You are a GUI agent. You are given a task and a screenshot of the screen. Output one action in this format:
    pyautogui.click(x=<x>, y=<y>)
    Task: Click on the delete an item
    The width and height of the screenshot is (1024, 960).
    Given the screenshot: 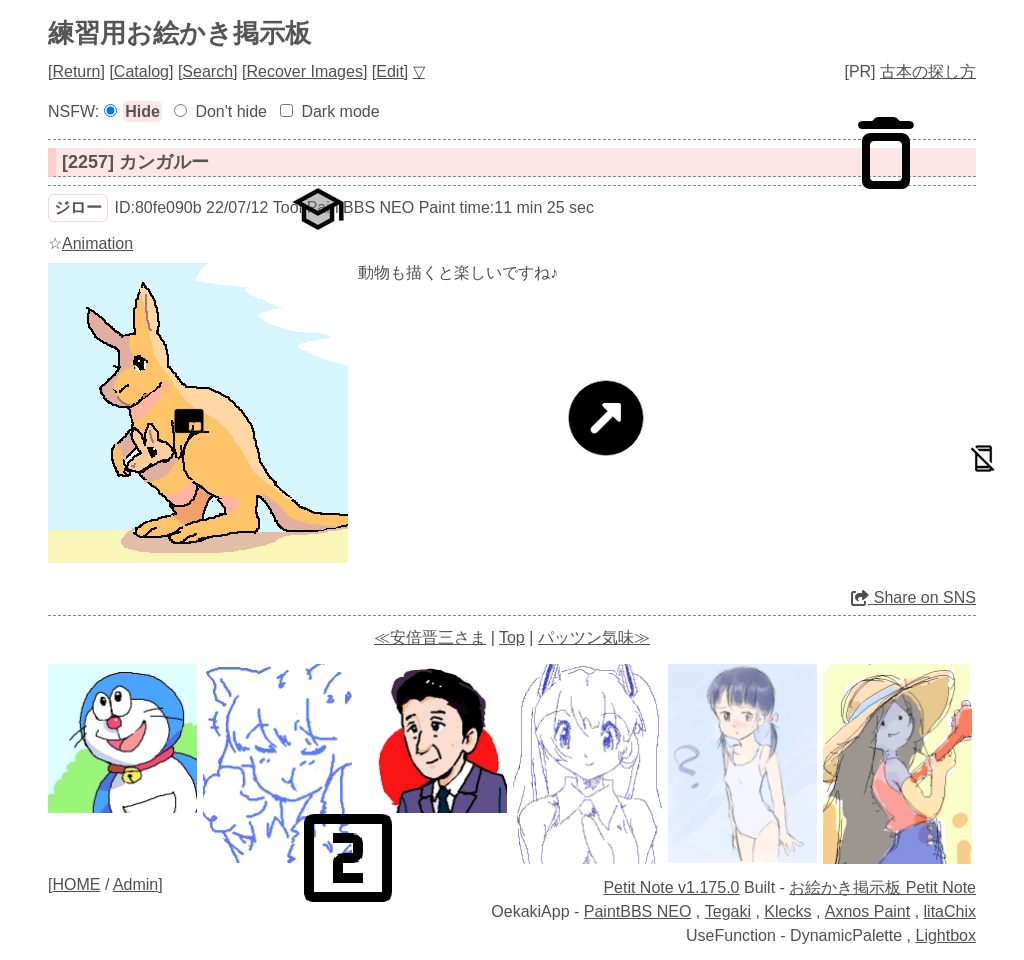 What is the action you would take?
    pyautogui.click(x=886, y=153)
    